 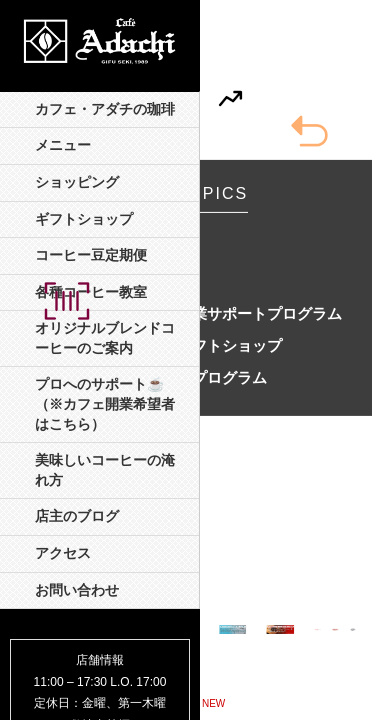 I want to click on undo previous action, so click(x=309, y=132).